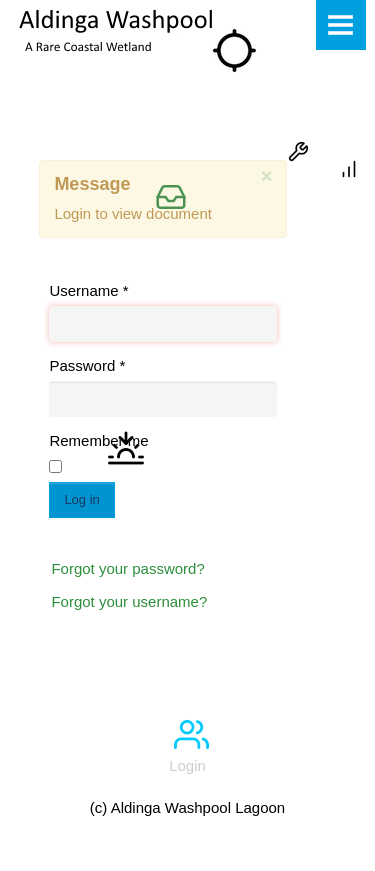 The height and width of the screenshot is (871, 375). I want to click on view all users or team members, so click(191, 734).